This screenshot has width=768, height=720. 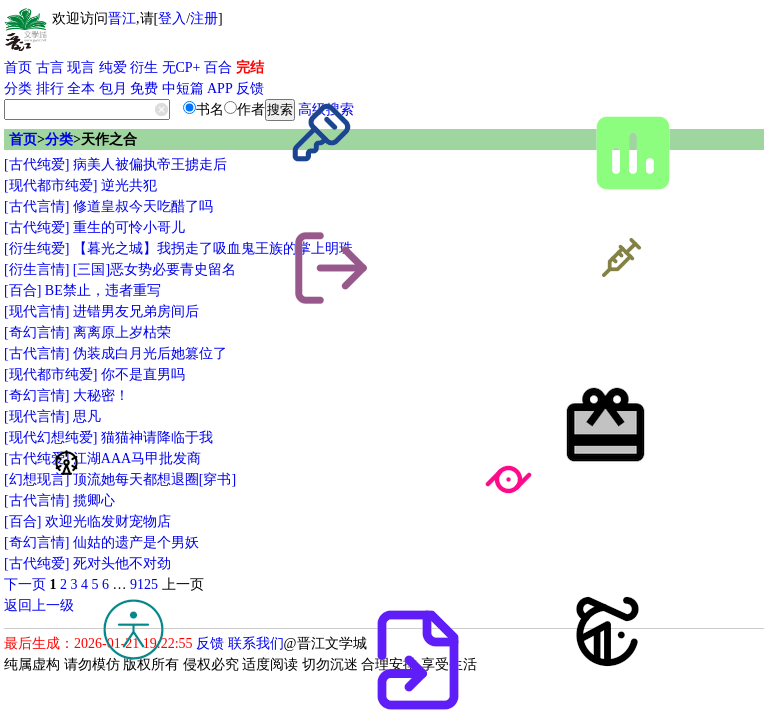 What do you see at coordinates (633, 153) in the screenshot?
I see `view poll results` at bounding box center [633, 153].